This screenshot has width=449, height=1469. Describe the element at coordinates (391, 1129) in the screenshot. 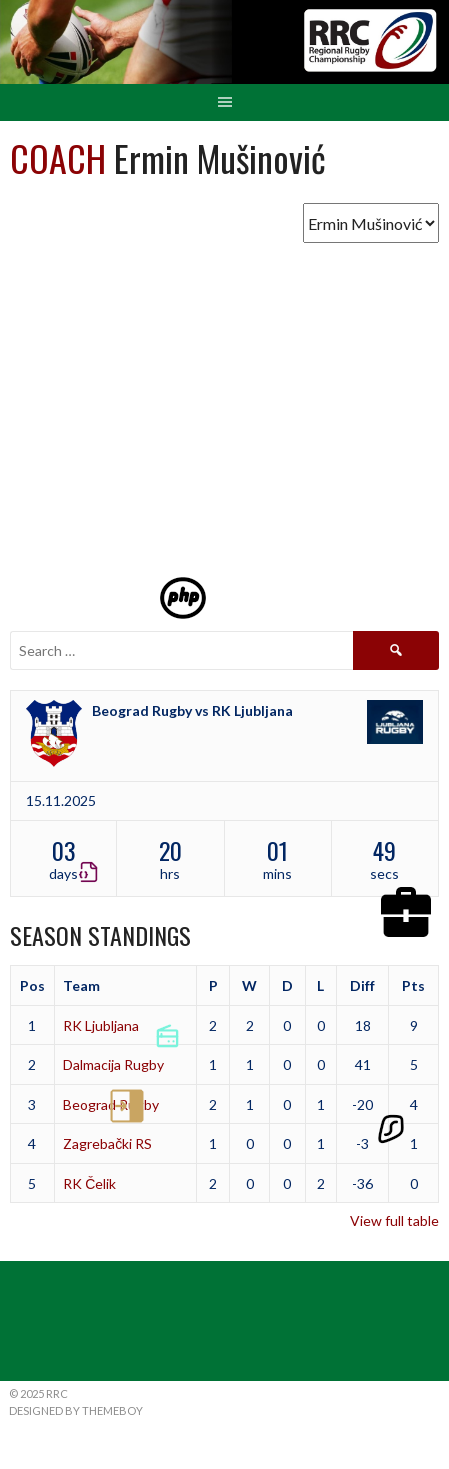

I see `open surfshark vpn app` at that location.